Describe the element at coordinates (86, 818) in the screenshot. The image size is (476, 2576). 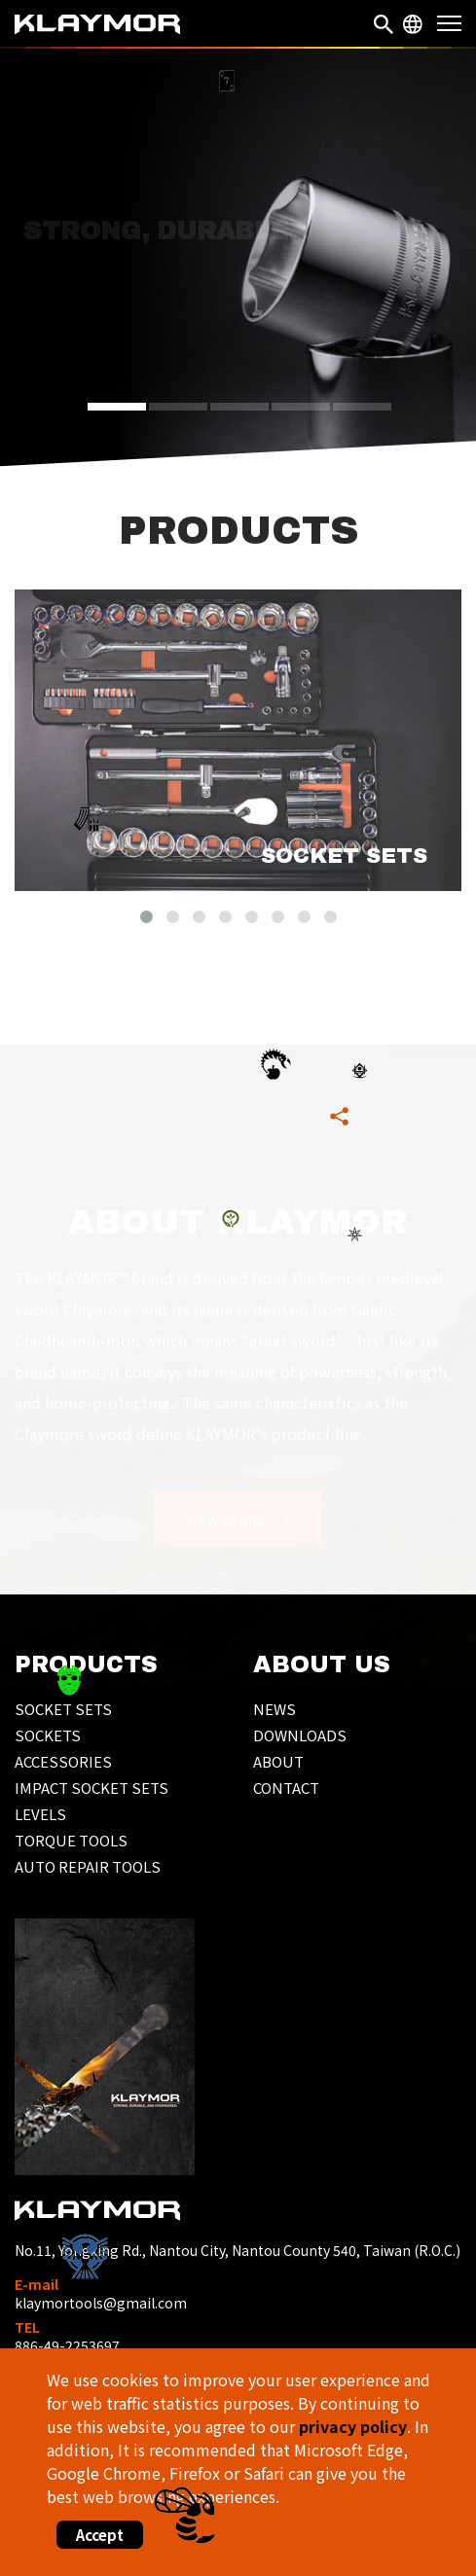
I see `ammunition or magazine inventory in a game` at that location.